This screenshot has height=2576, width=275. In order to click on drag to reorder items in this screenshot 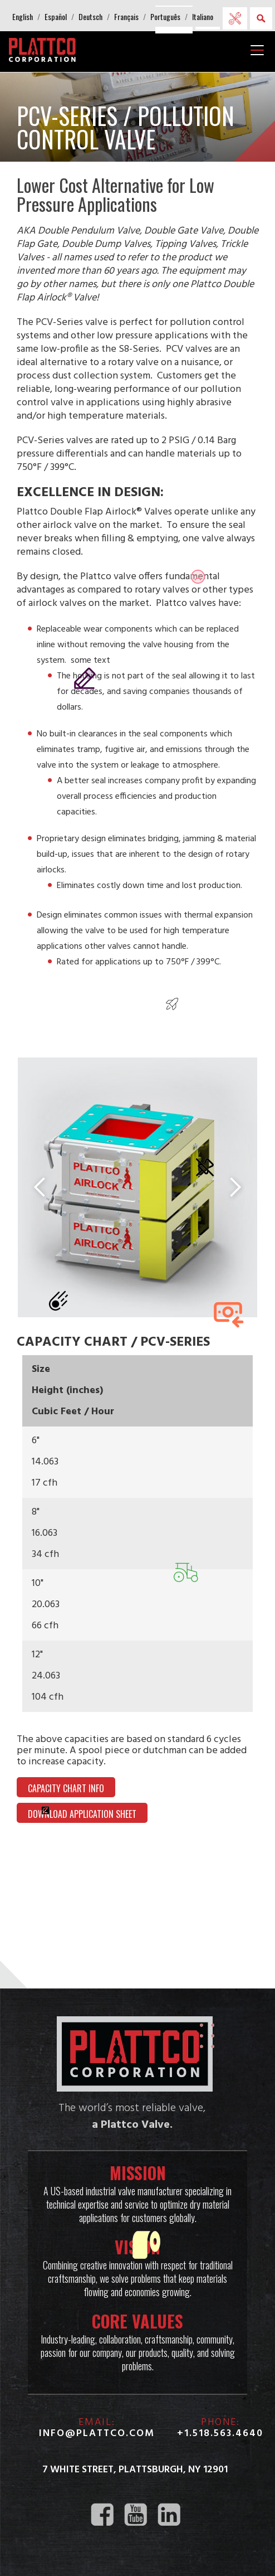, I will do `click(207, 2036)`.